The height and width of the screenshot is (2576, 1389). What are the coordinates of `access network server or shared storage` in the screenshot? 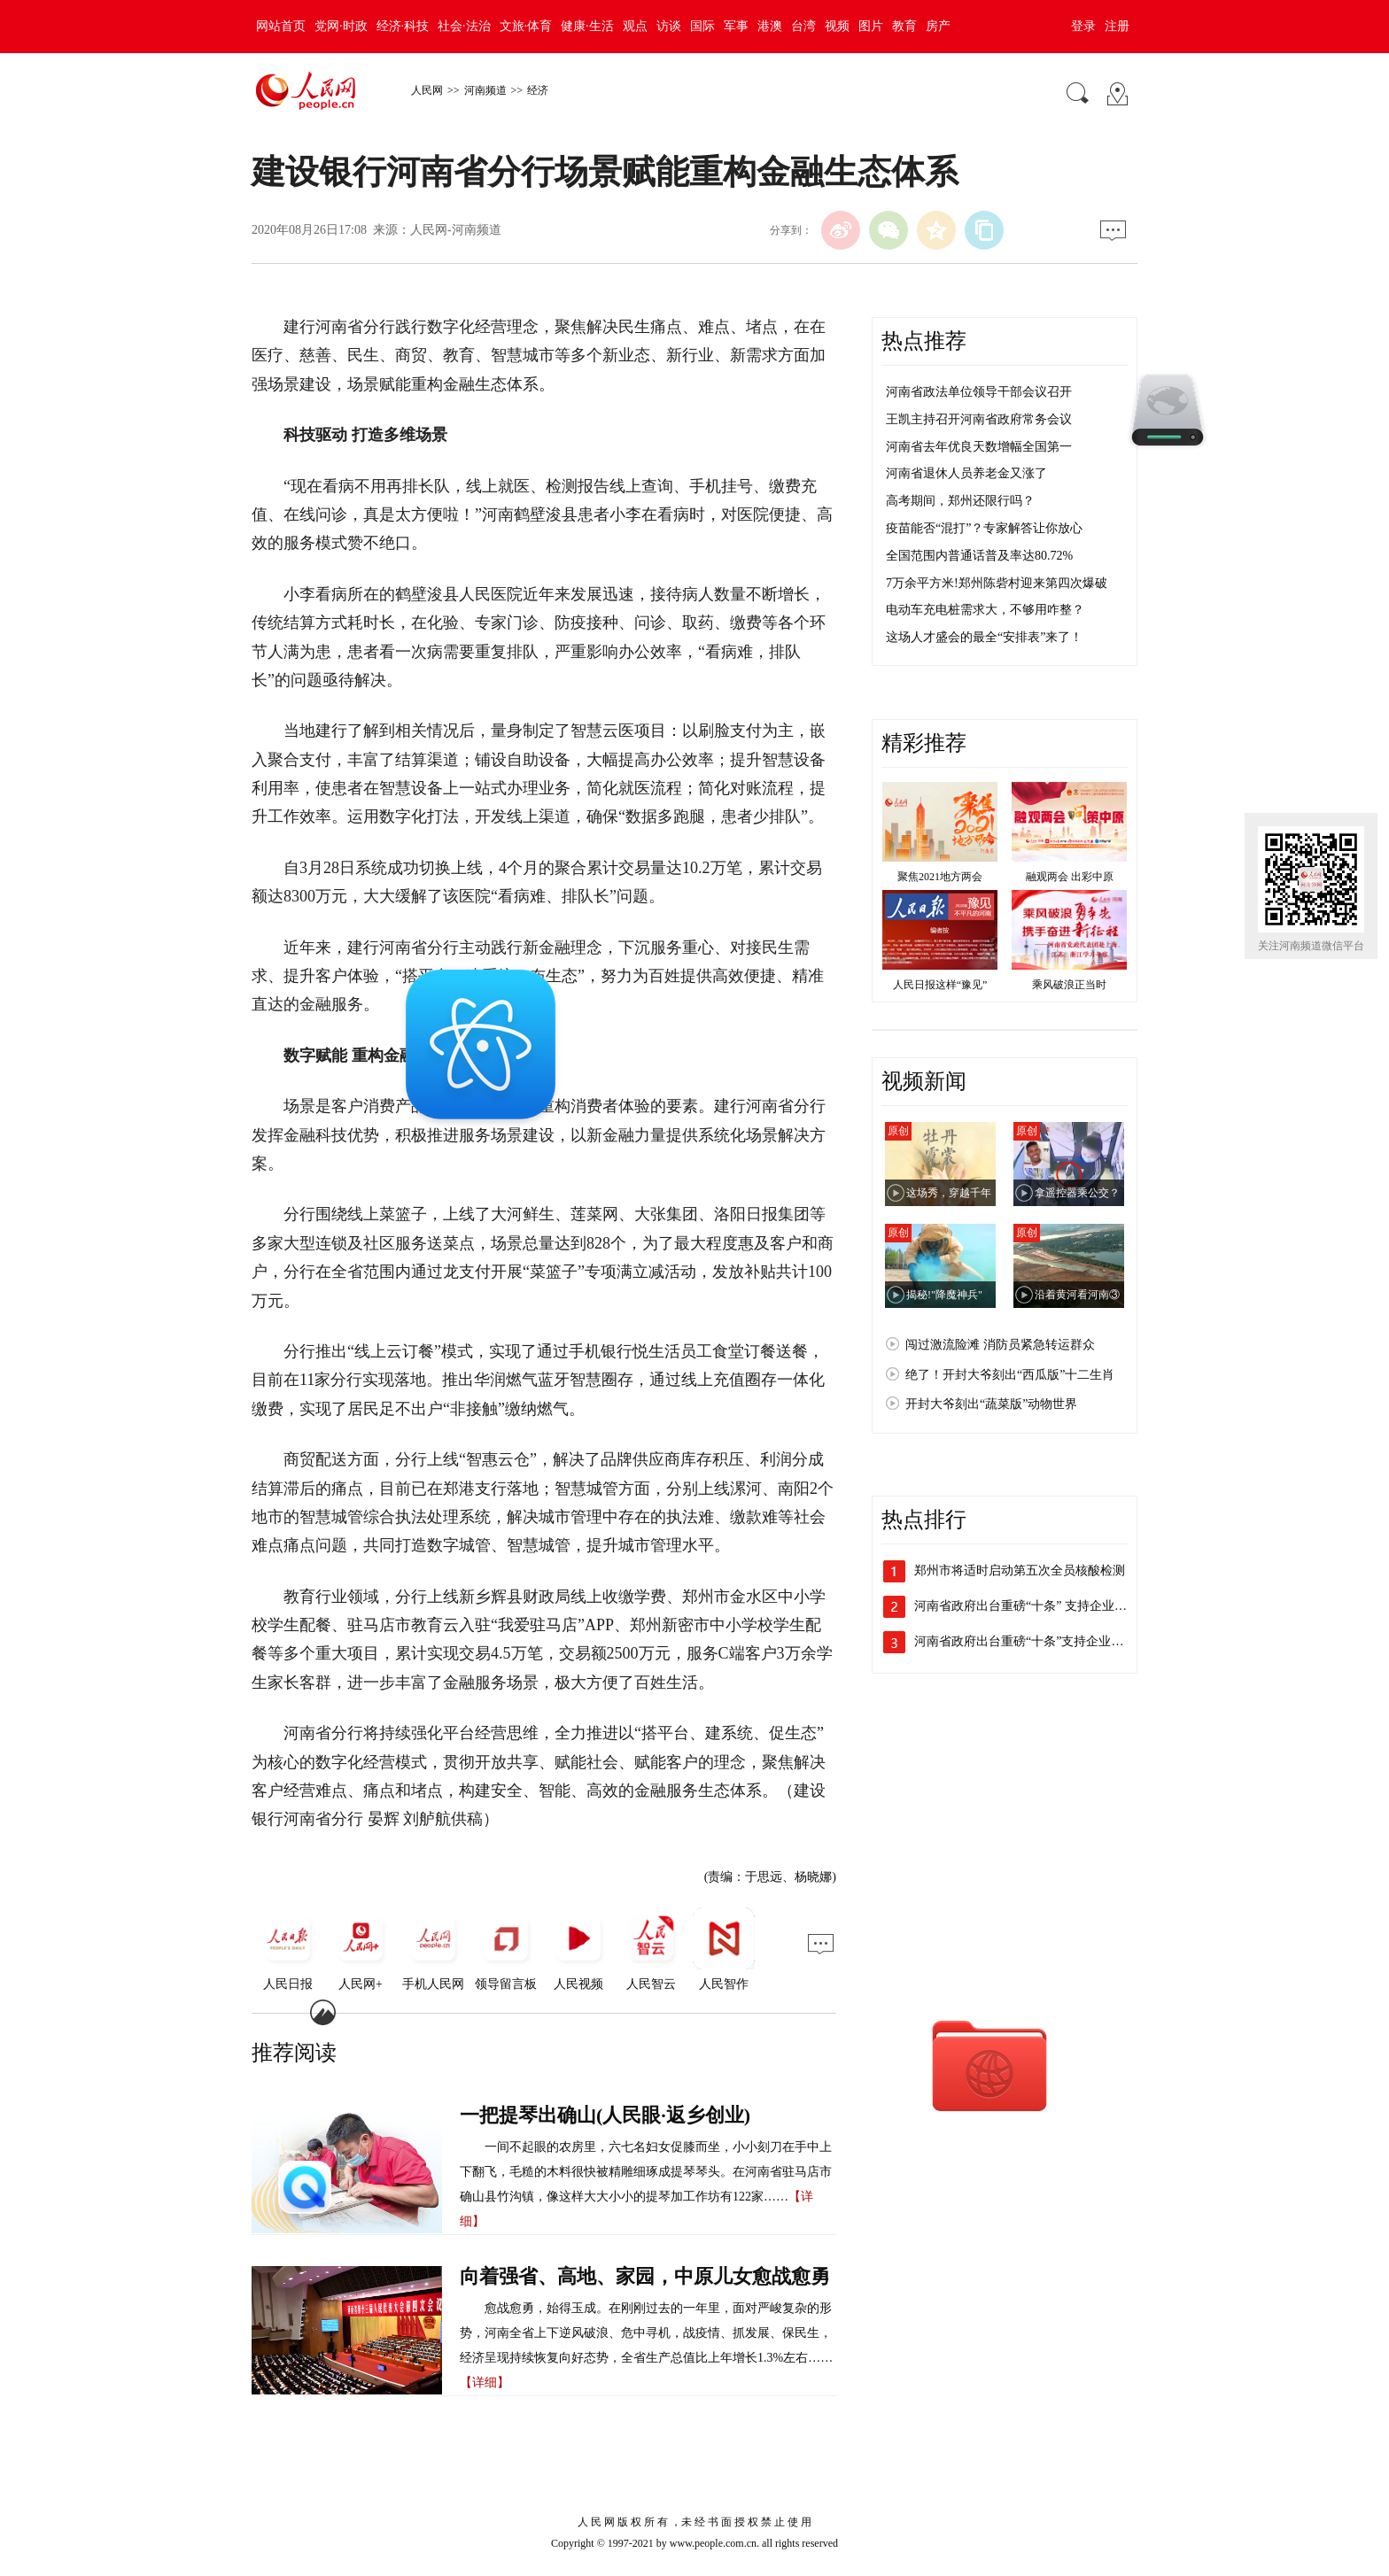 It's located at (1168, 410).